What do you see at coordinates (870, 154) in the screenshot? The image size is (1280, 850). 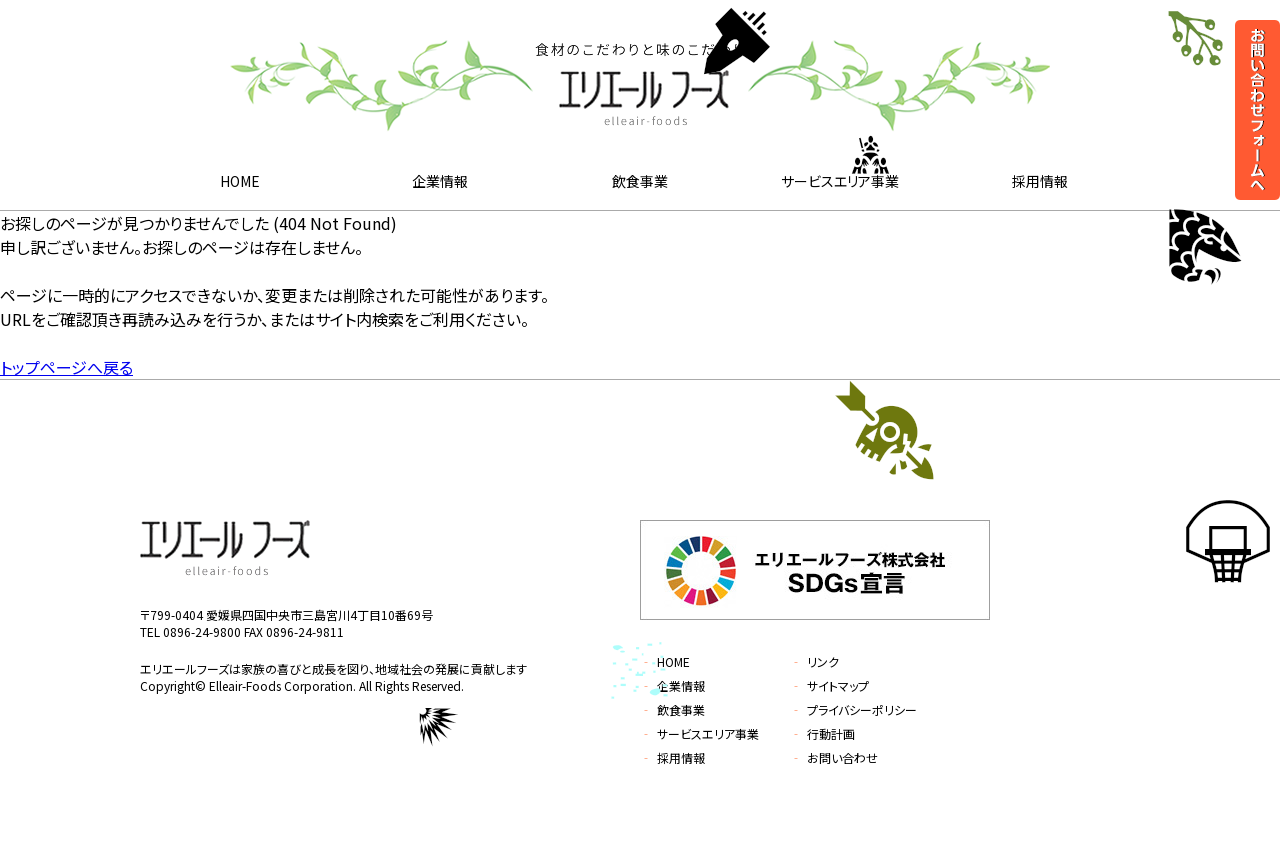 I see `the chariot tarot card icon` at bounding box center [870, 154].